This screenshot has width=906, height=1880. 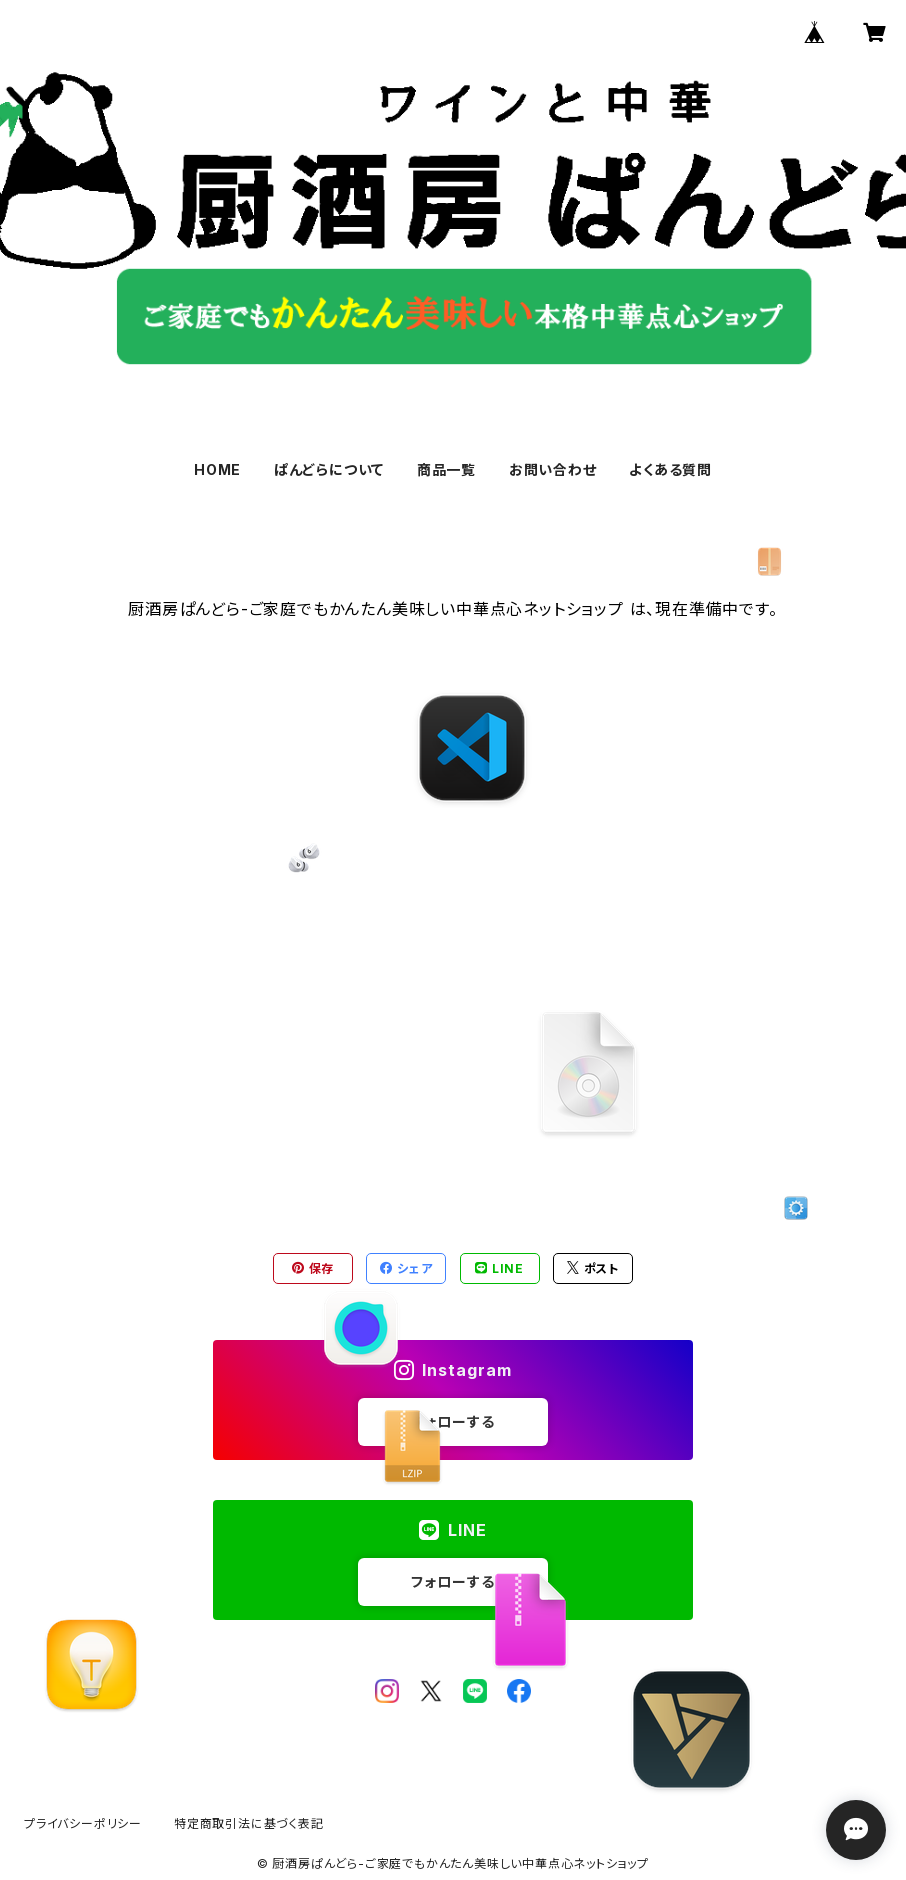 What do you see at coordinates (530, 1621) in the screenshot?
I see `open a compressed RAR archive file` at bounding box center [530, 1621].